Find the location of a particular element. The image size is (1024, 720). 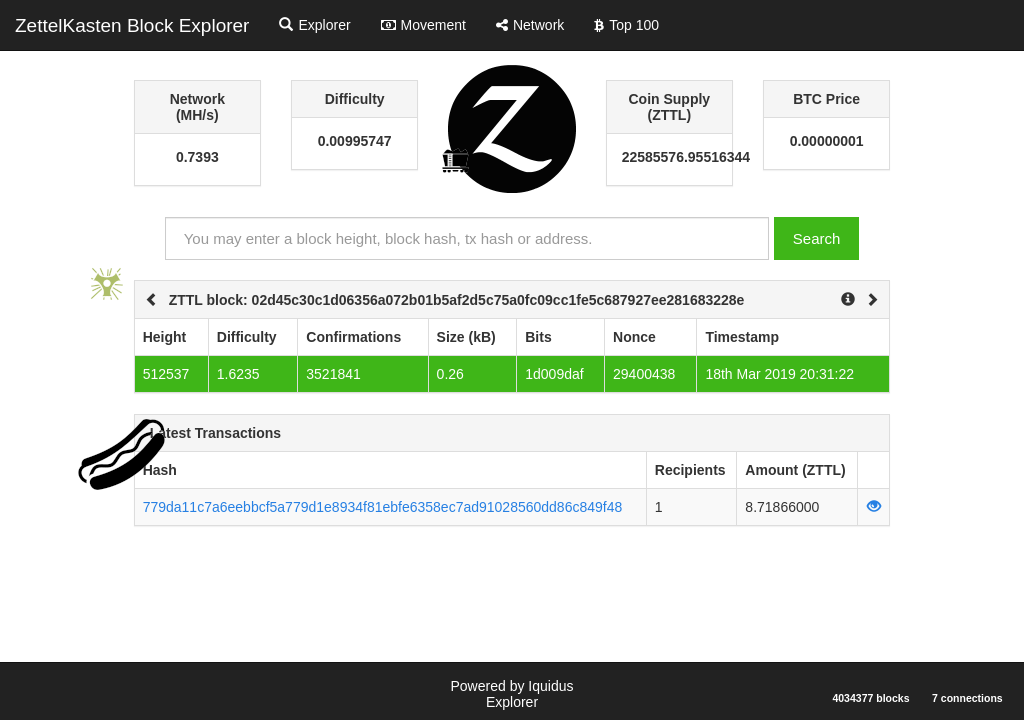

indicates coal or mining resources in inventory is located at coordinates (455, 159).